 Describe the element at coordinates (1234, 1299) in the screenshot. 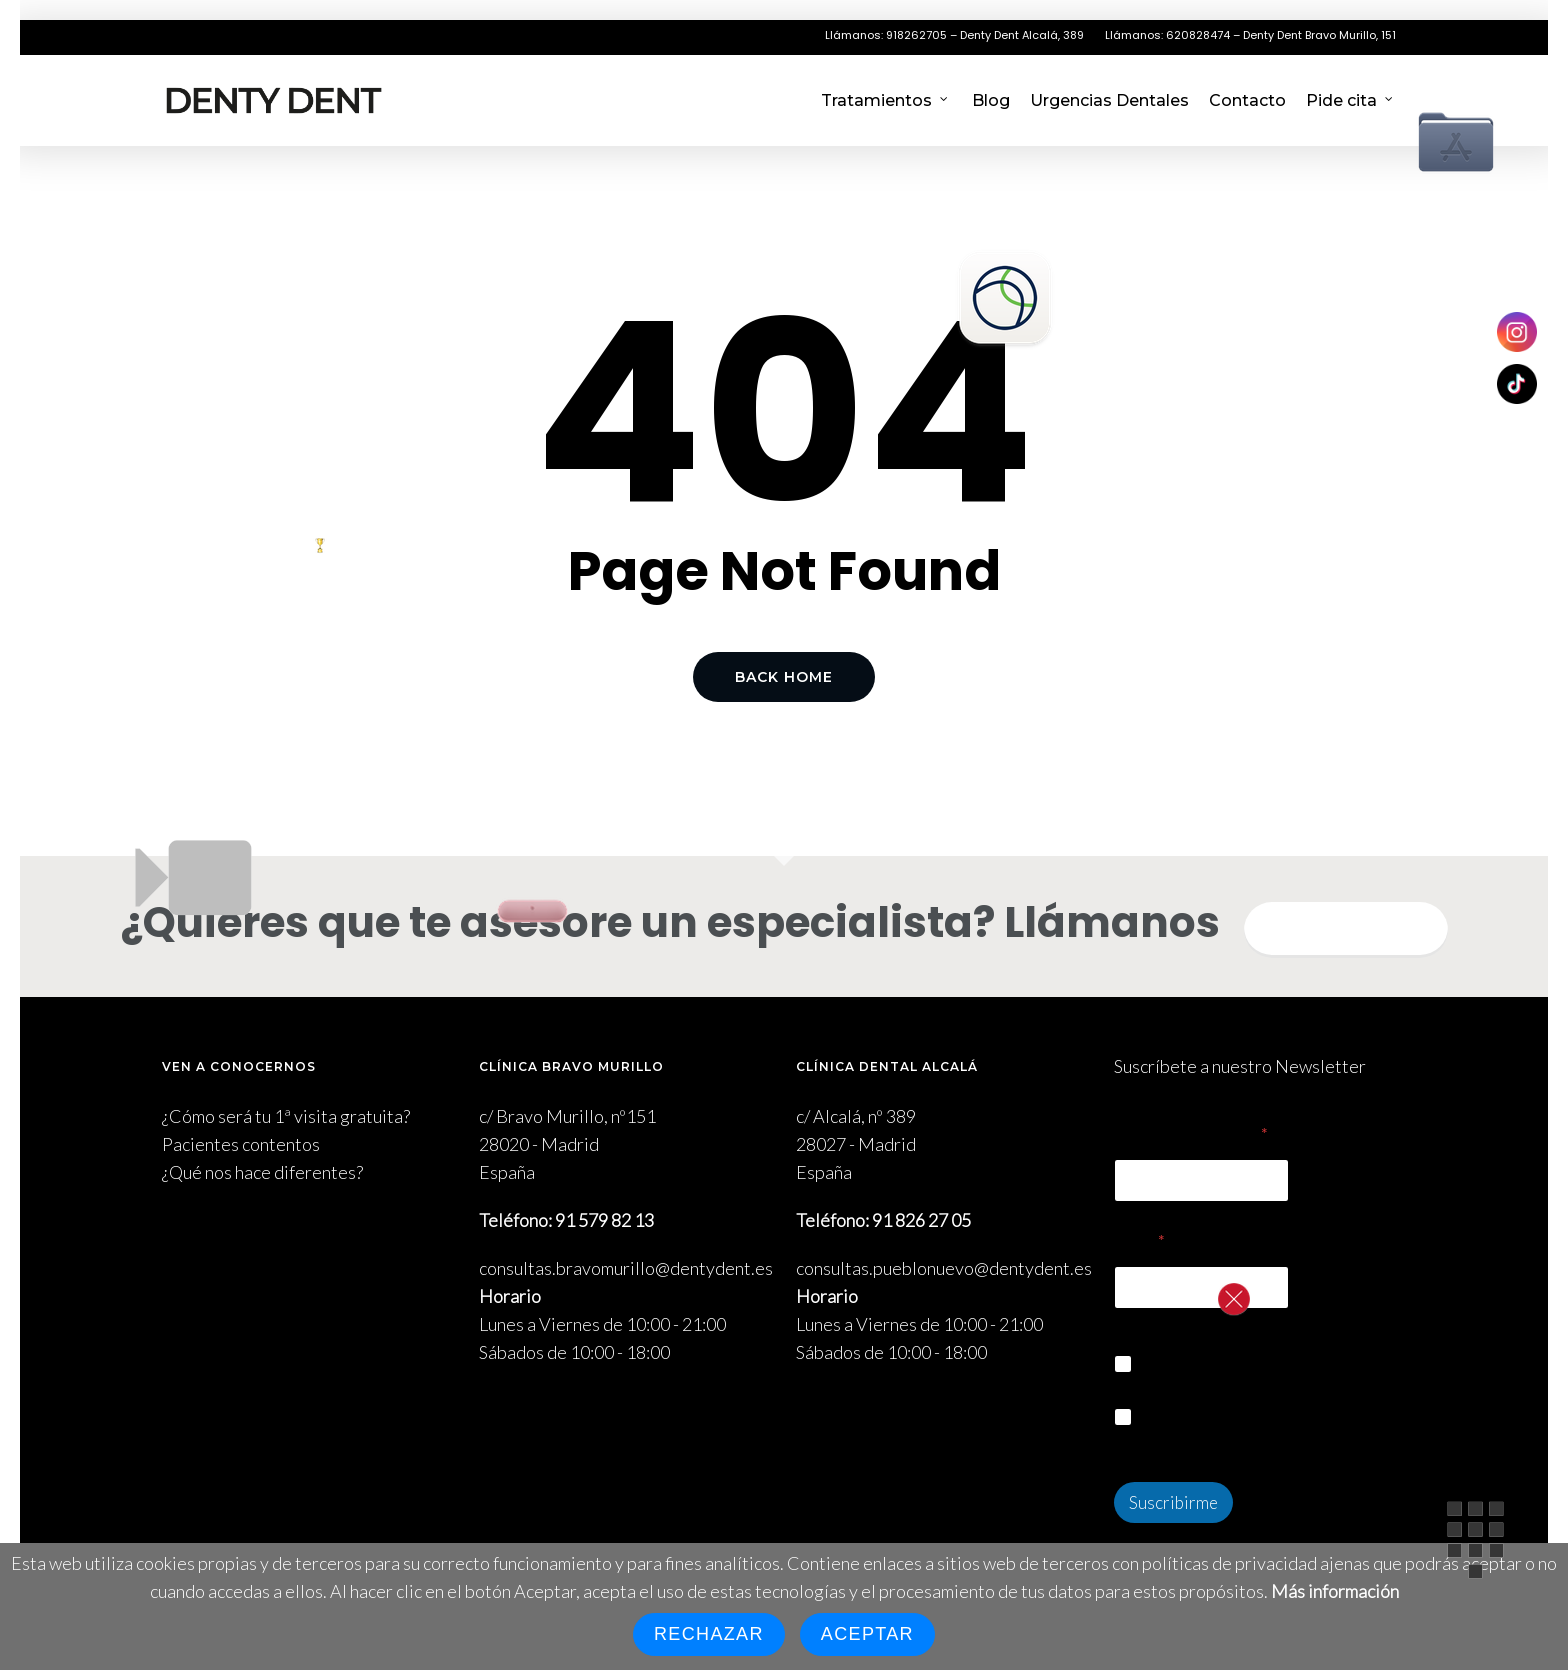

I see `indicates a file or content that cannot be read or accessed` at that location.